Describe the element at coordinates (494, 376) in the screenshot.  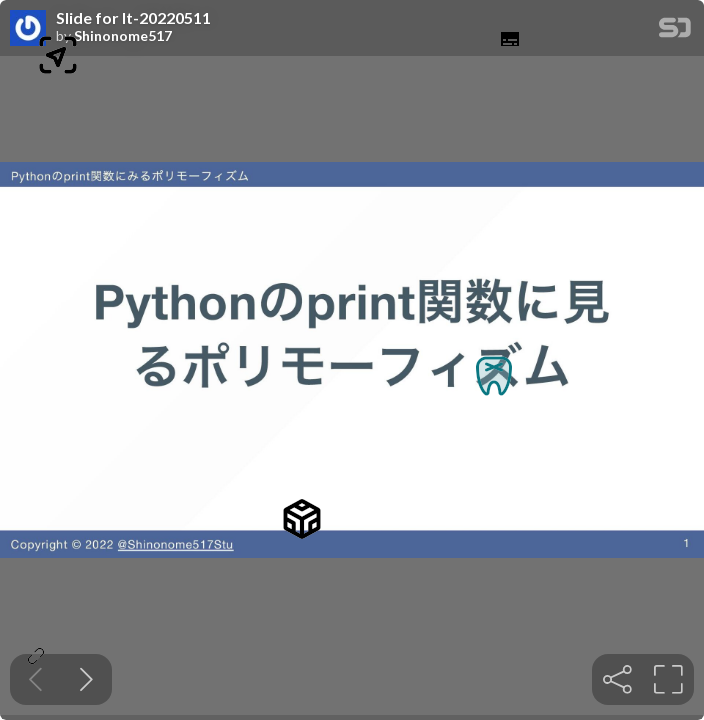
I see `access dental care or dentist information` at that location.